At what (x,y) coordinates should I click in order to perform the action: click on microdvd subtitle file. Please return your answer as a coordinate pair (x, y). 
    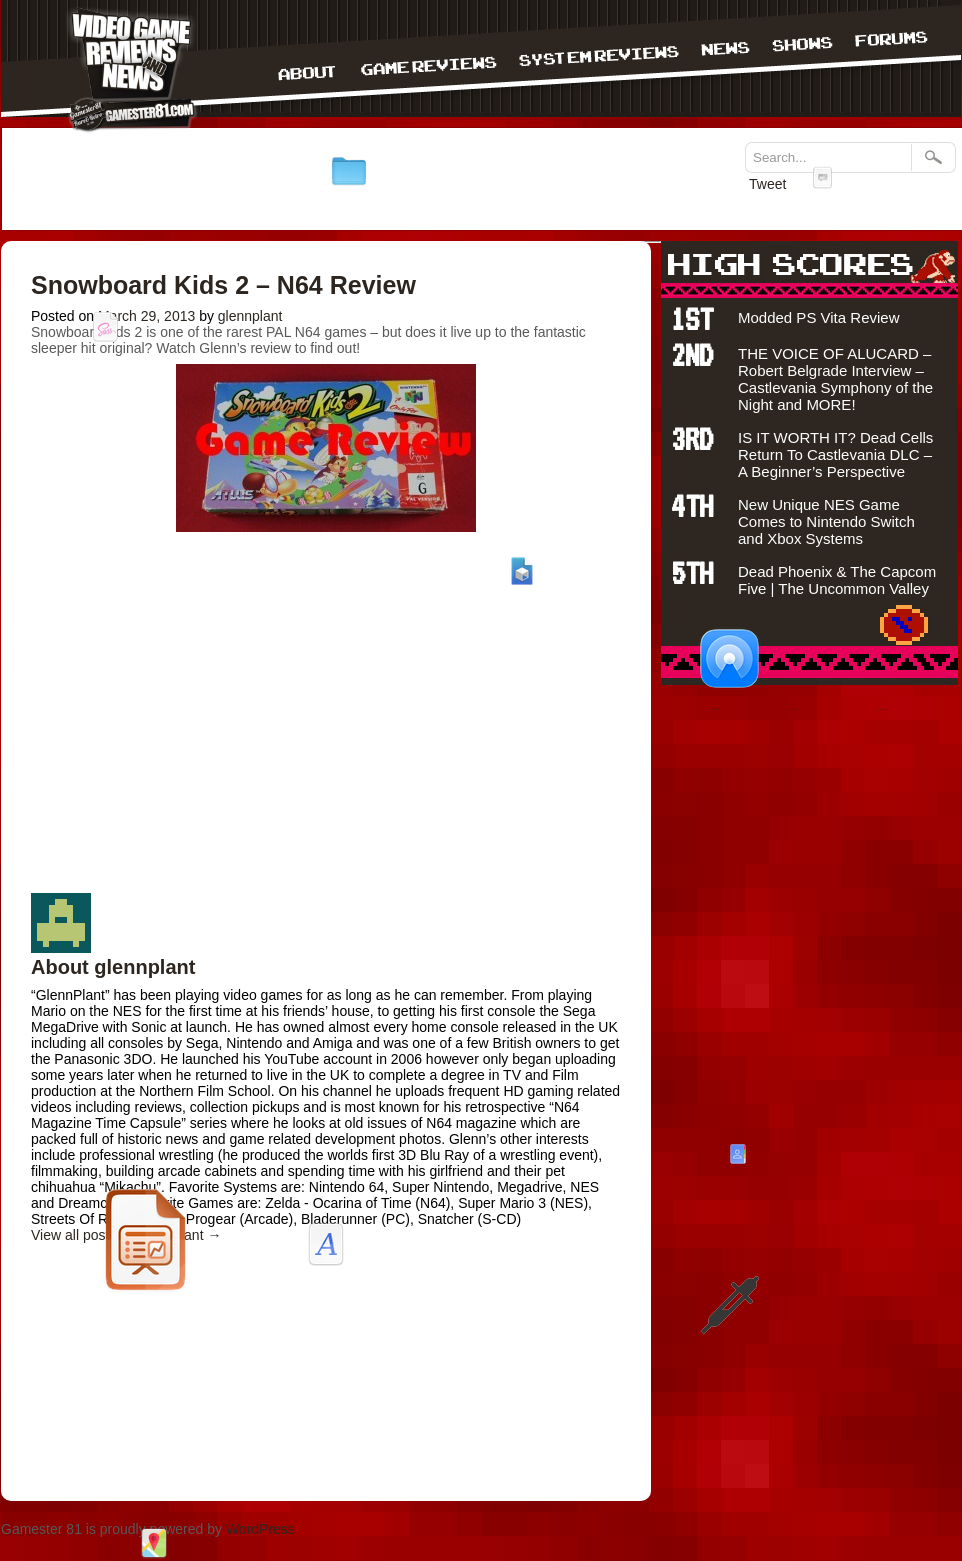
    Looking at the image, I should click on (822, 177).